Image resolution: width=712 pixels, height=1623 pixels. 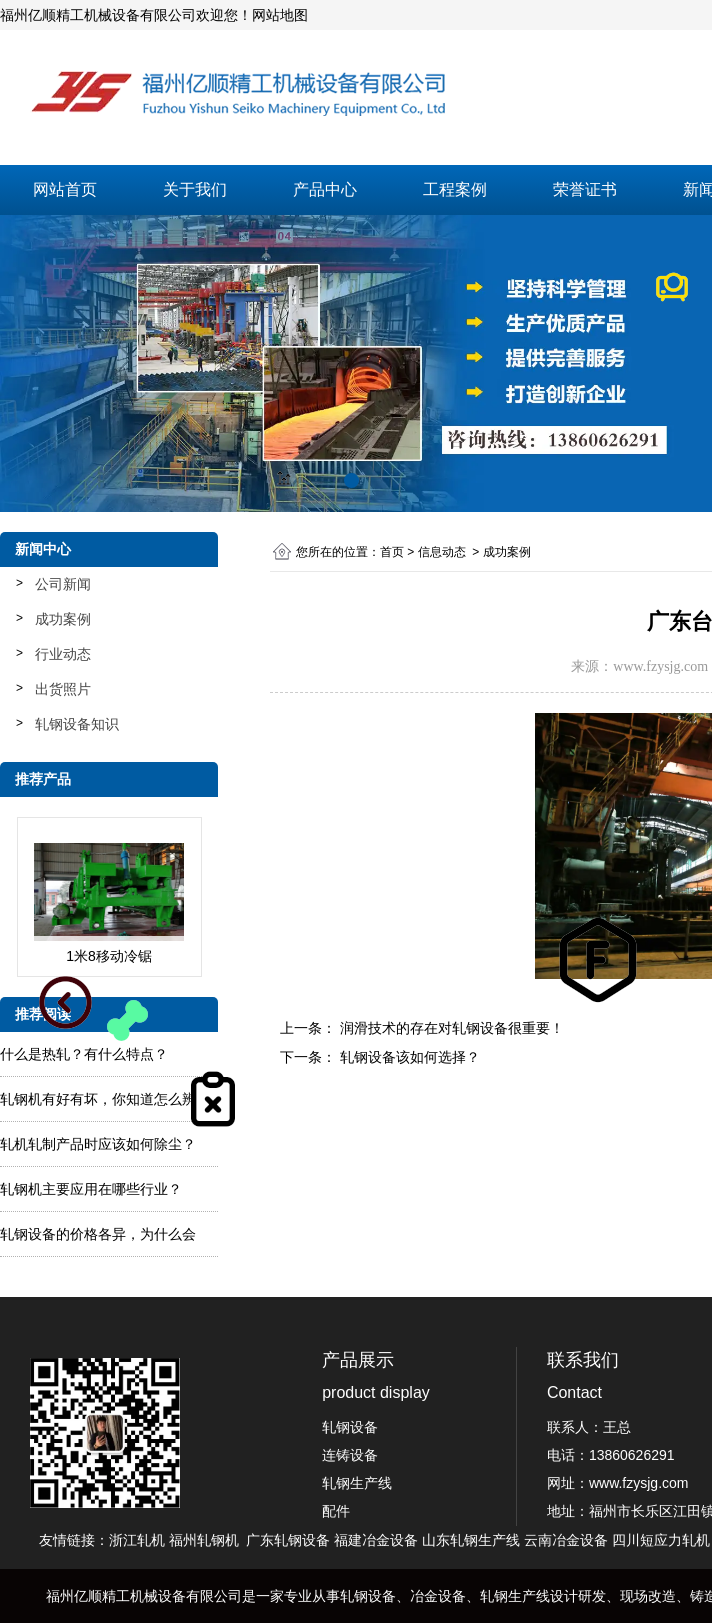 What do you see at coordinates (598, 960) in the screenshot?
I see `indicates a feature or function category` at bounding box center [598, 960].